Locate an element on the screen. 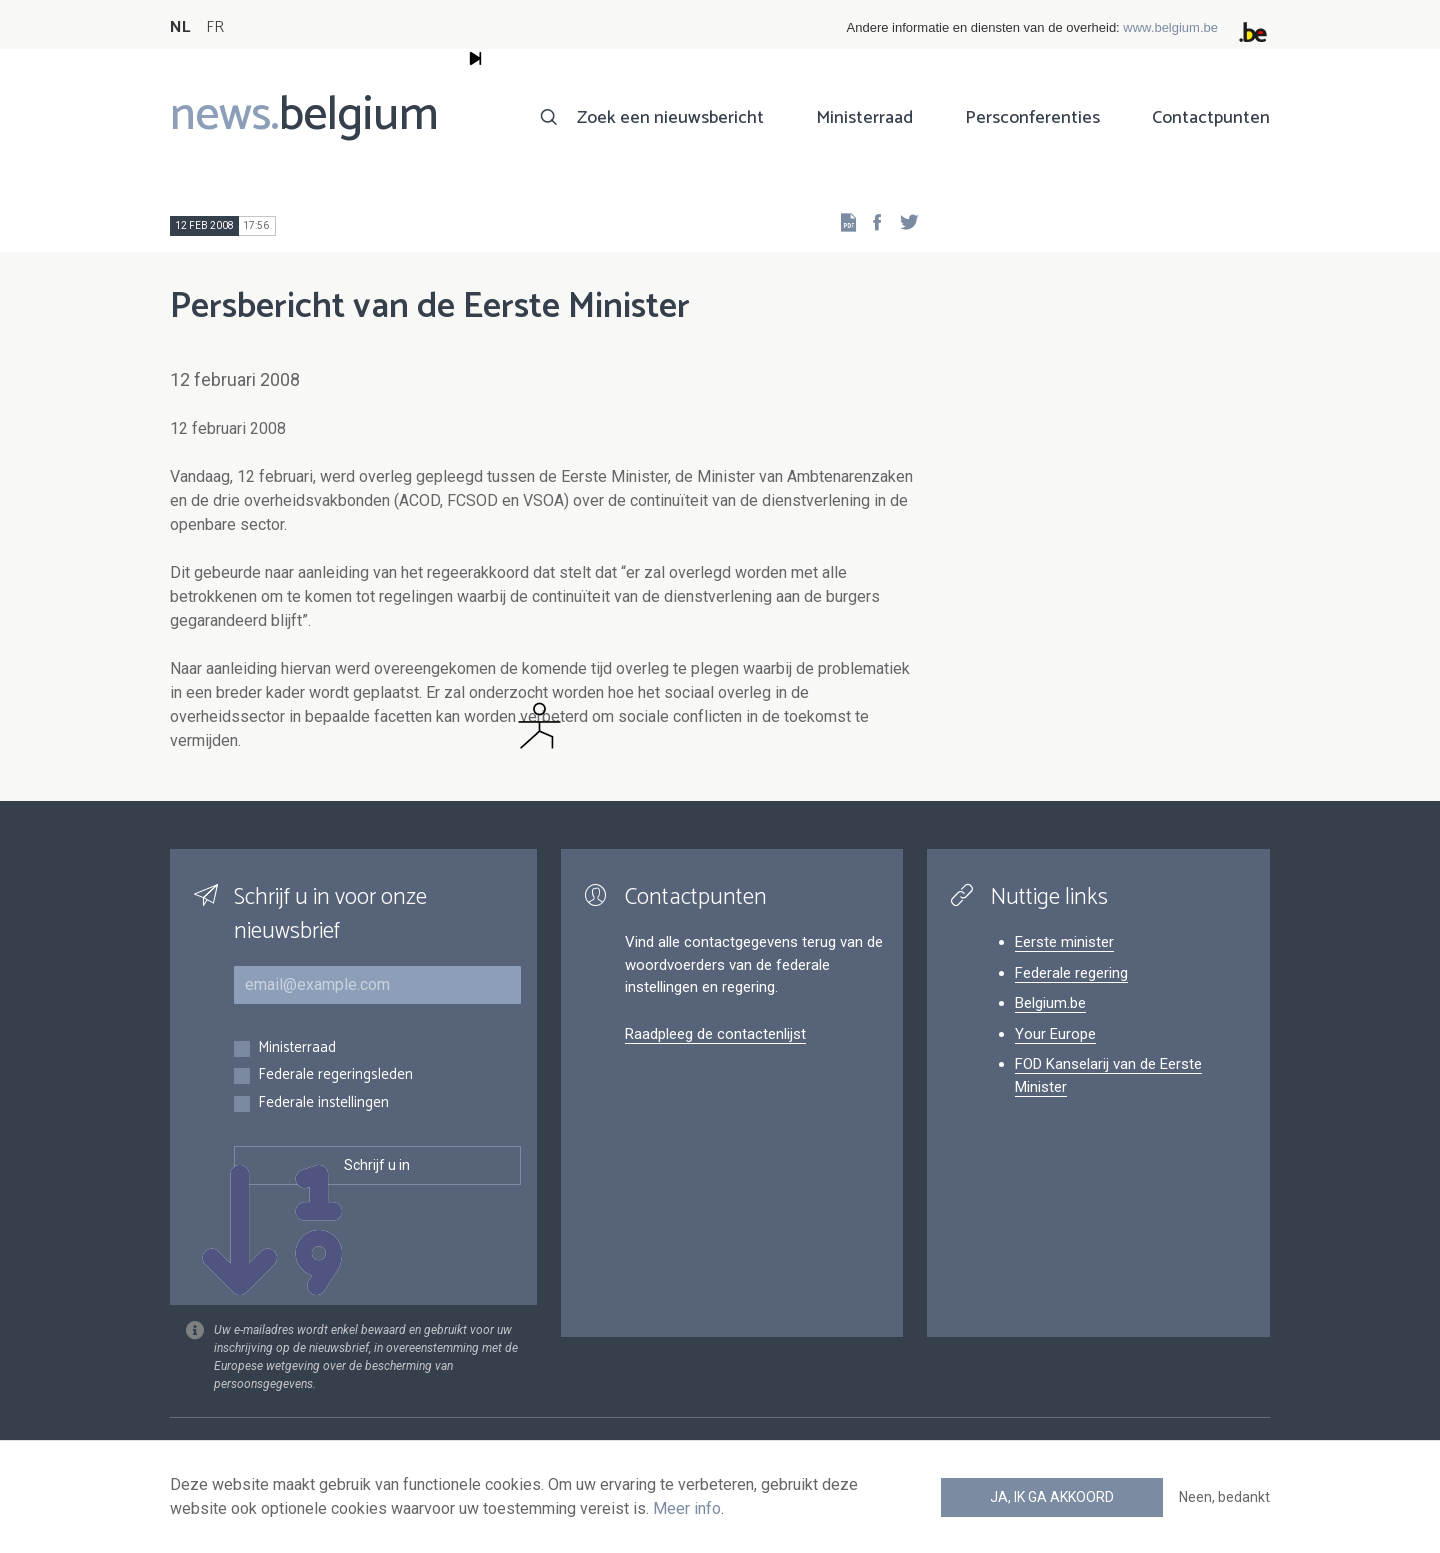 This screenshot has width=1440, height=1553. sort numbers in descending order is located at coordinates (277, 1230).